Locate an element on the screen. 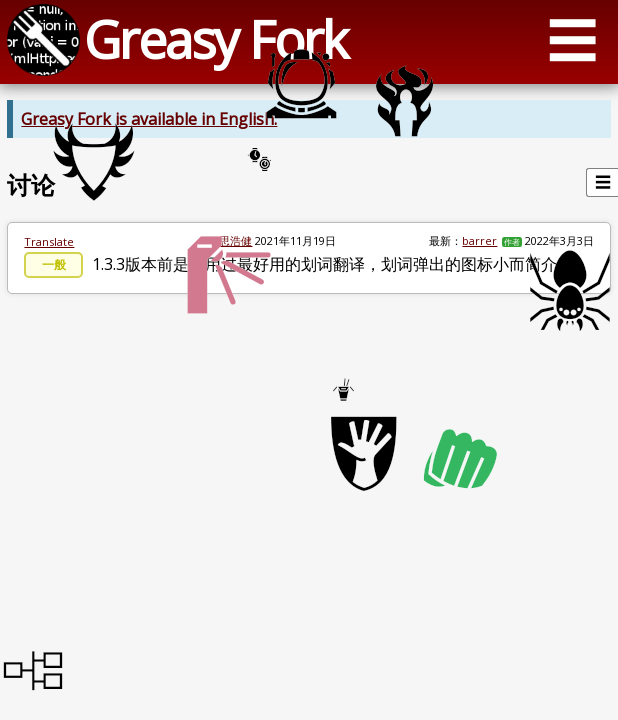 Image resolution: width=618 pixels, height=720 pixels. indicates protected or guarded status is located at coordinates (93, 160).